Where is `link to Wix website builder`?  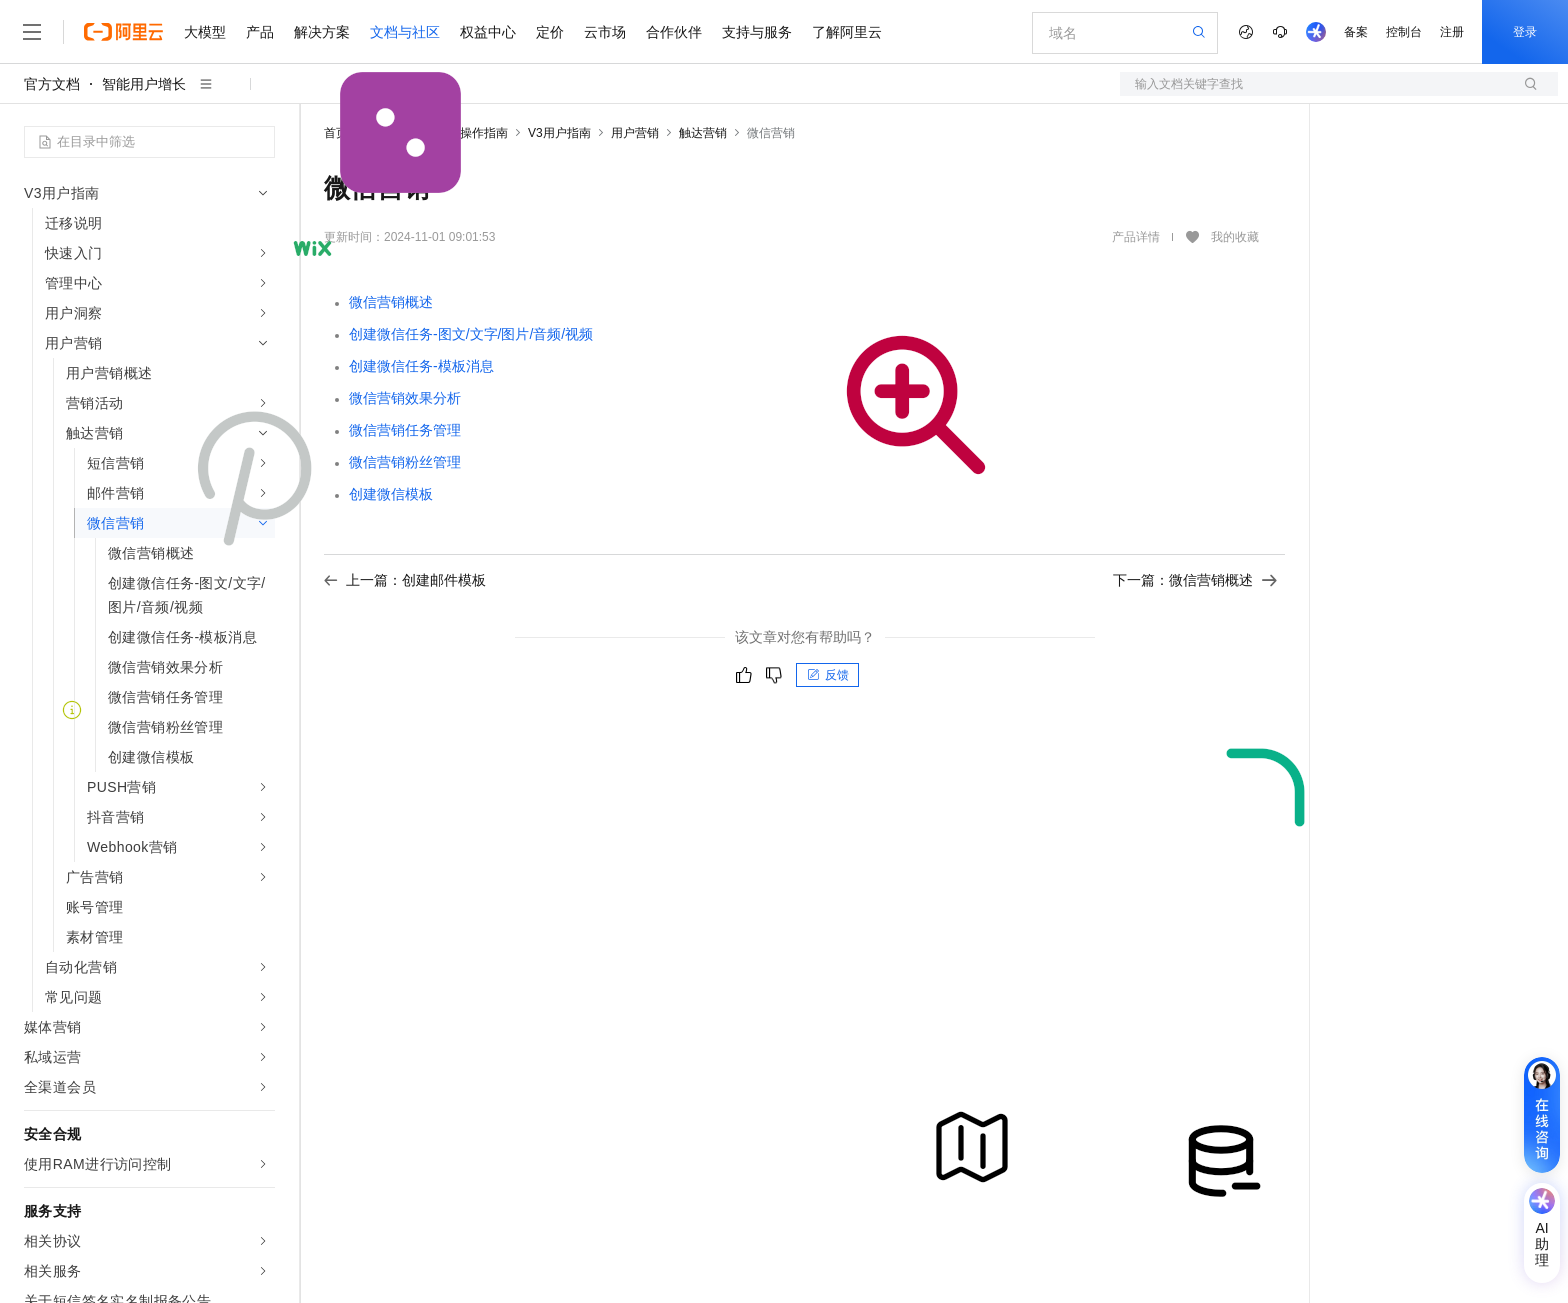
link to Wix website builder is located at coordinates (312, 248).